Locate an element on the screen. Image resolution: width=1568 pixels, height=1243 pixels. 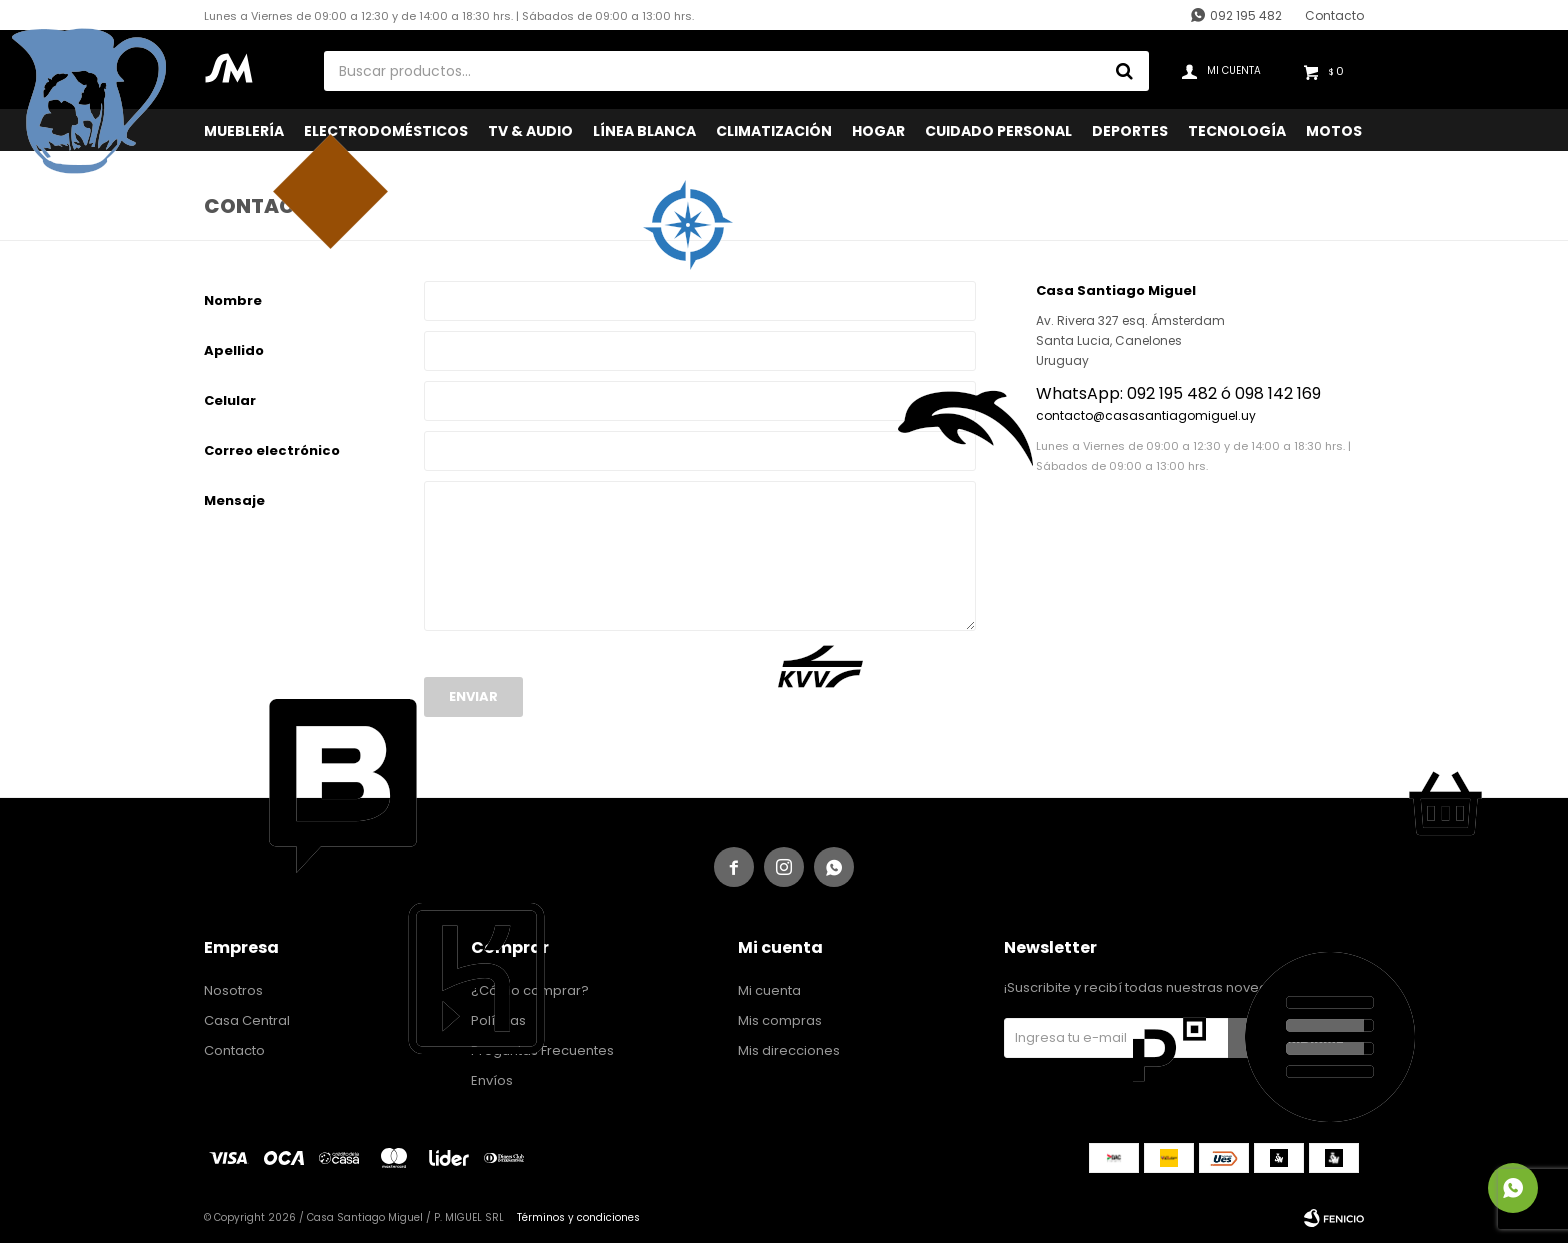
open storyblok content management system is located at coordinates (343, 786).